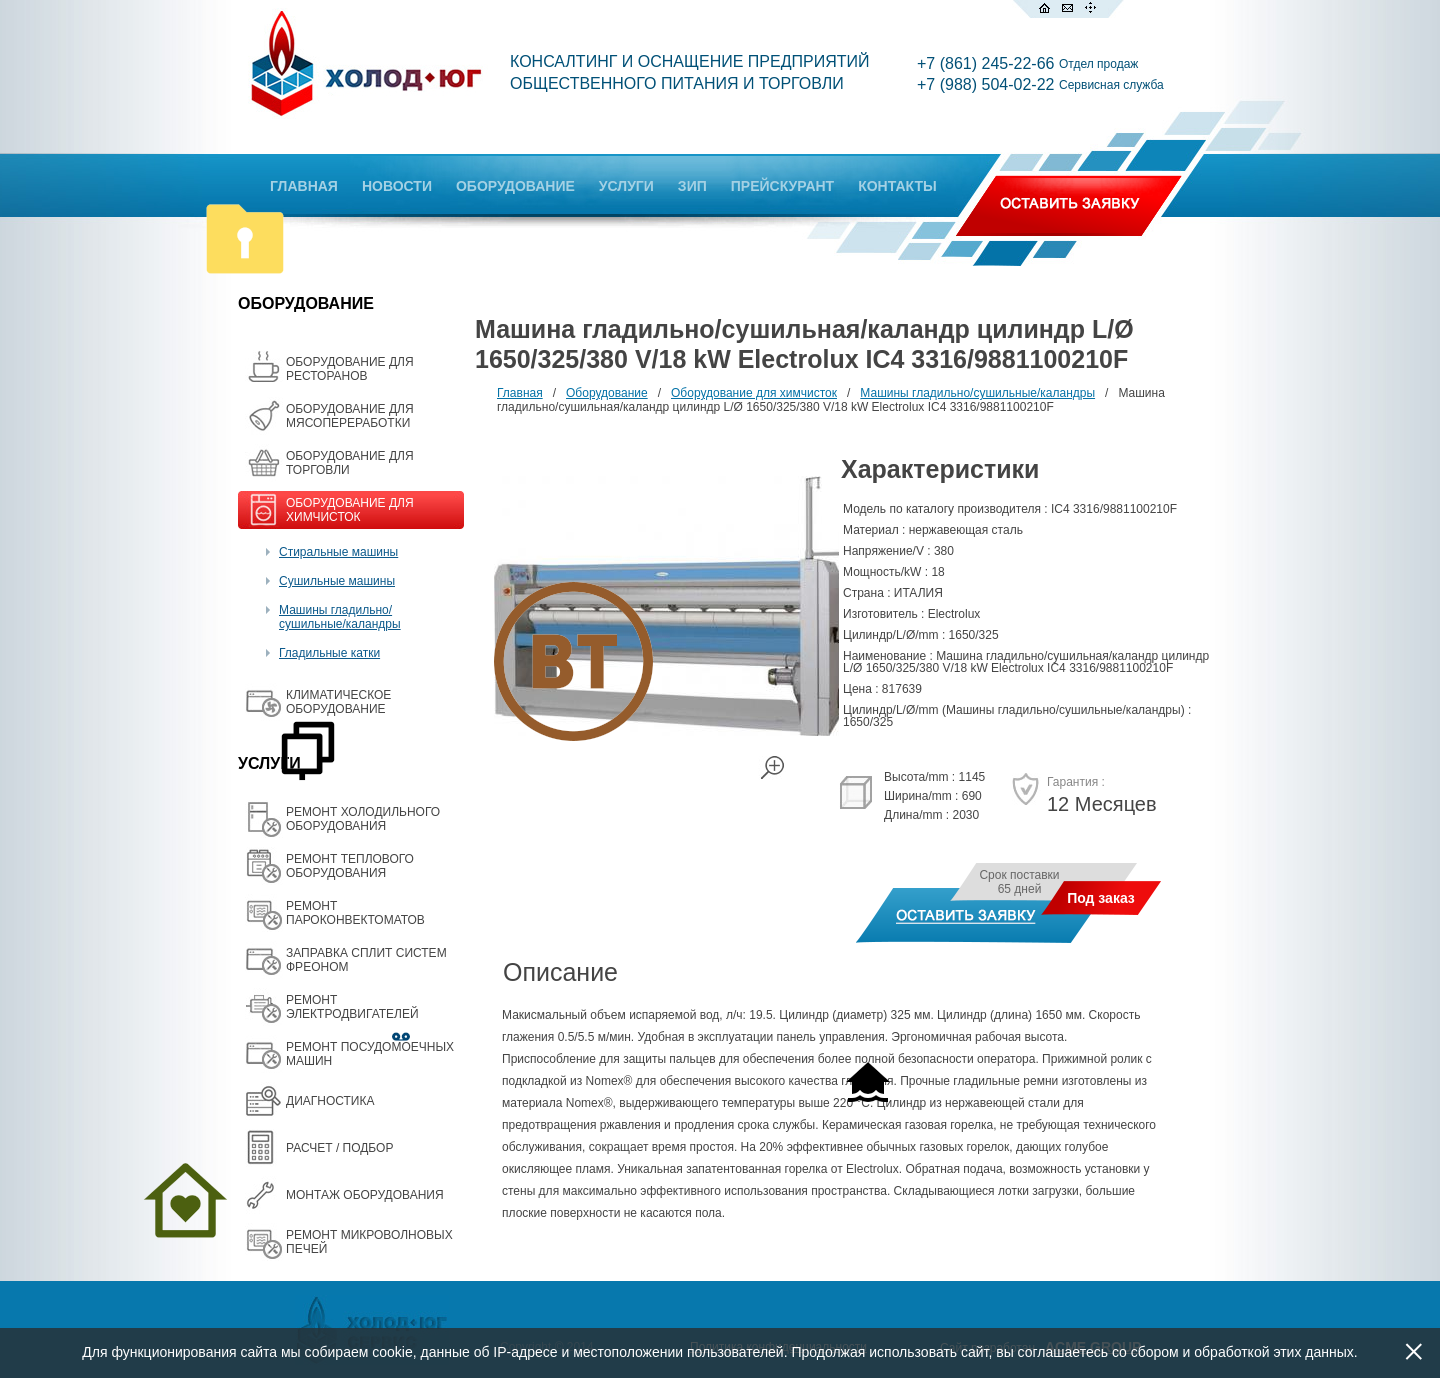  I want to click on aed electrode pads for defibrillator device, so click(308, 748).